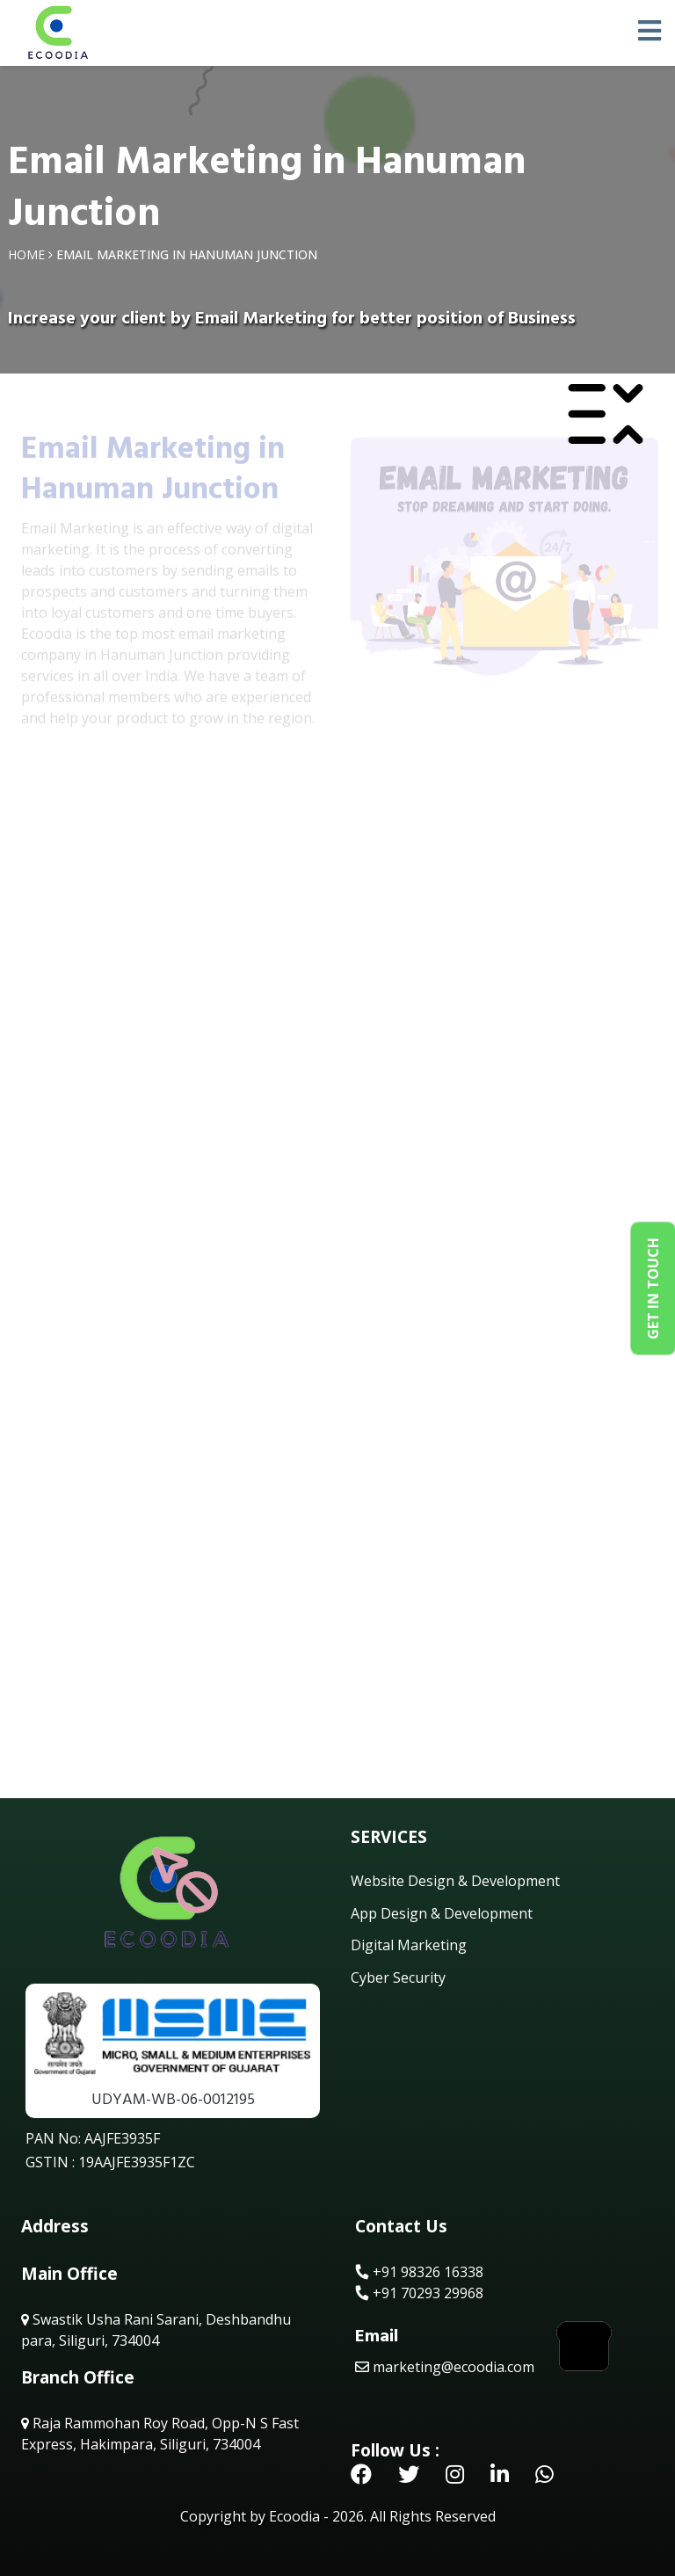 The height and width of the screenshot is (2576, 675). What do you see at coordinates (584, 2346) in the screenshot?
I see `browse bakery or bread products` at bounding box center [584, 2346].